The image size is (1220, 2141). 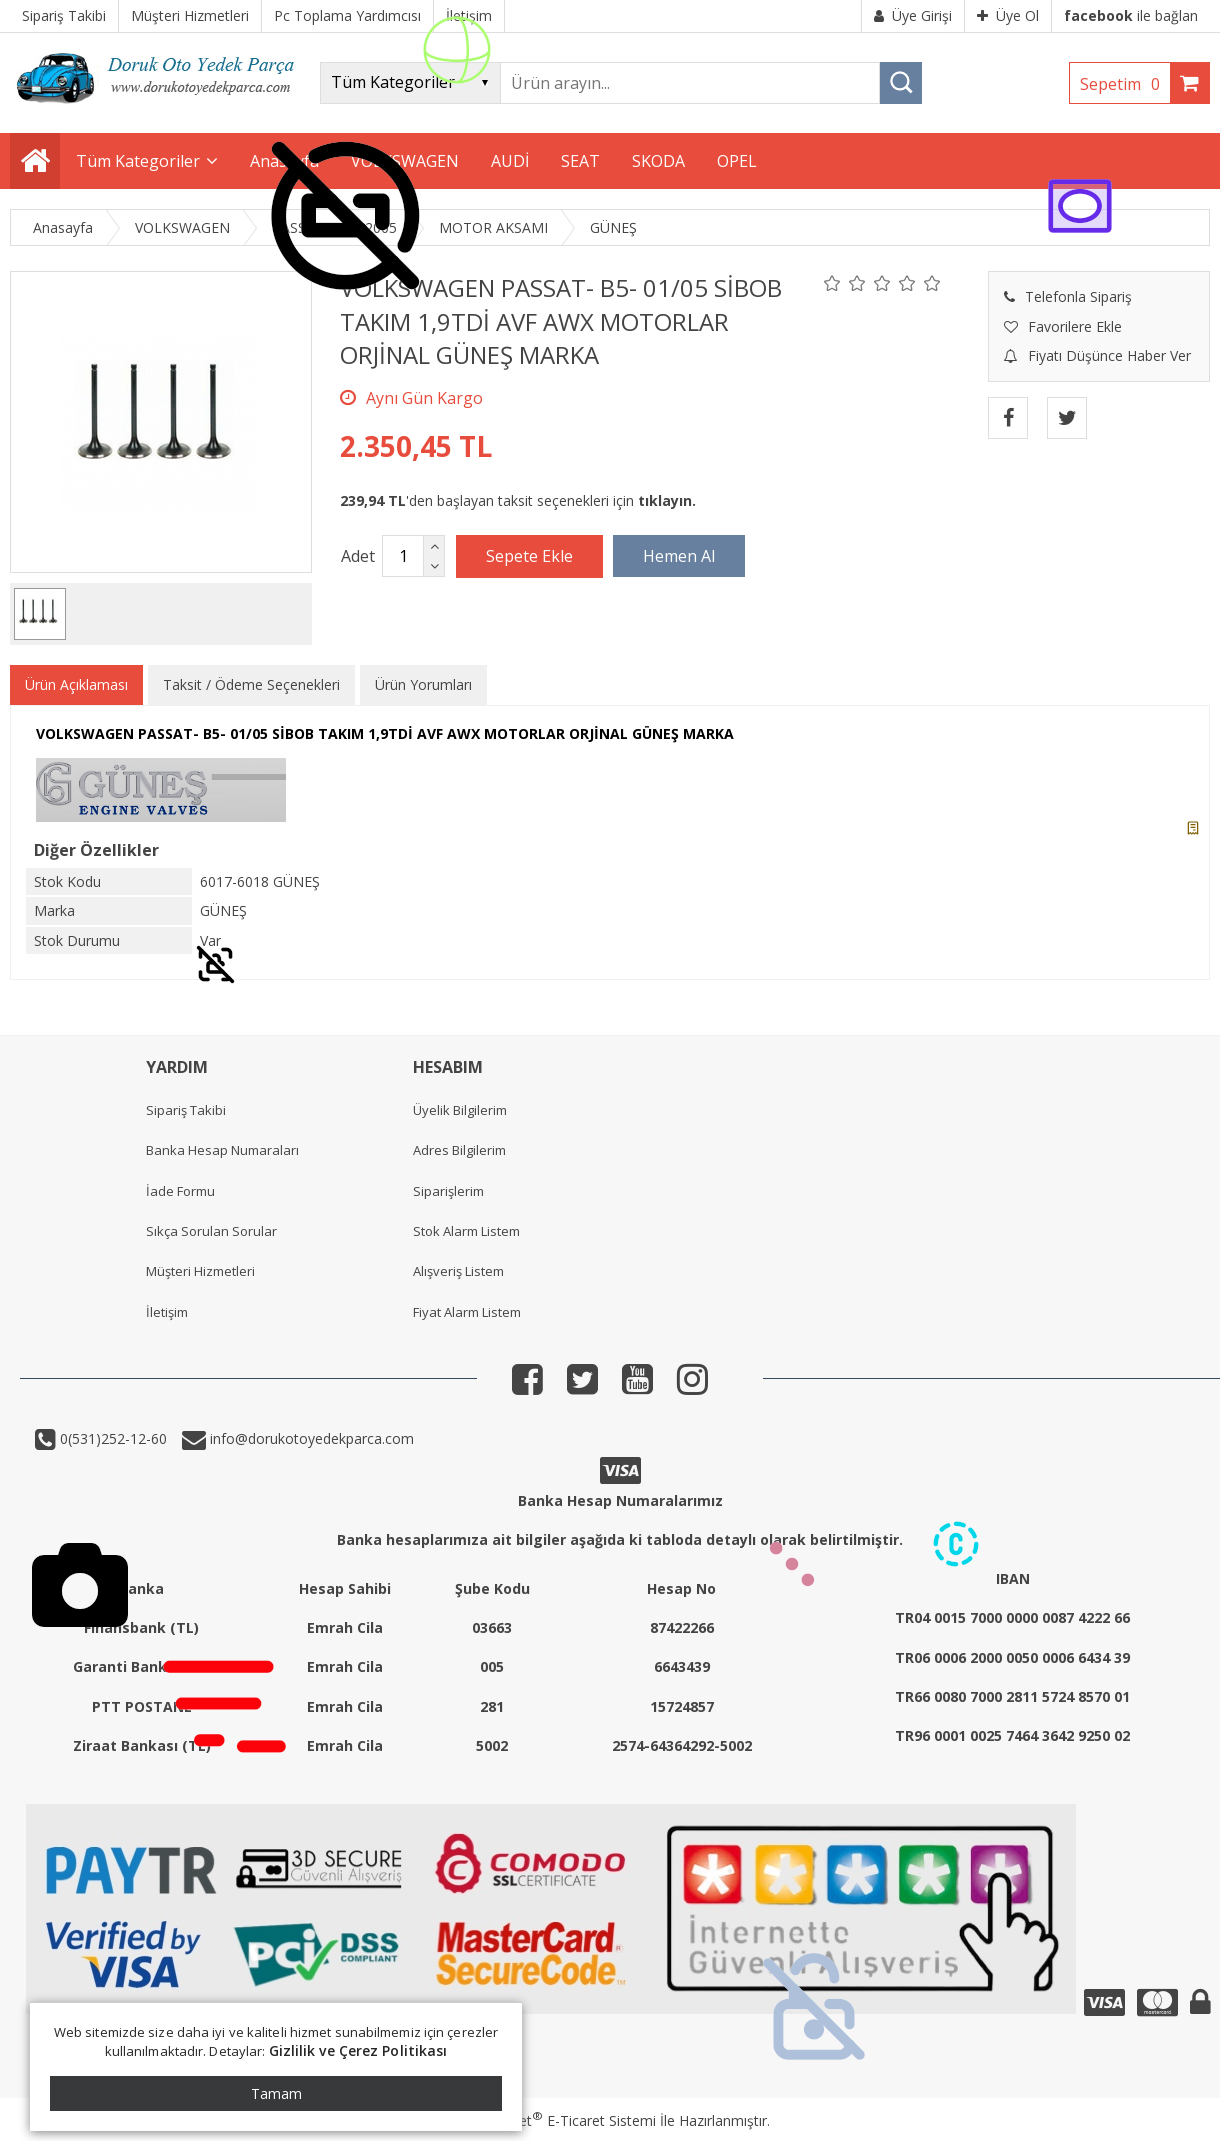 I want to click on disable picture-in-picture mode, so click(x=345, y=215).